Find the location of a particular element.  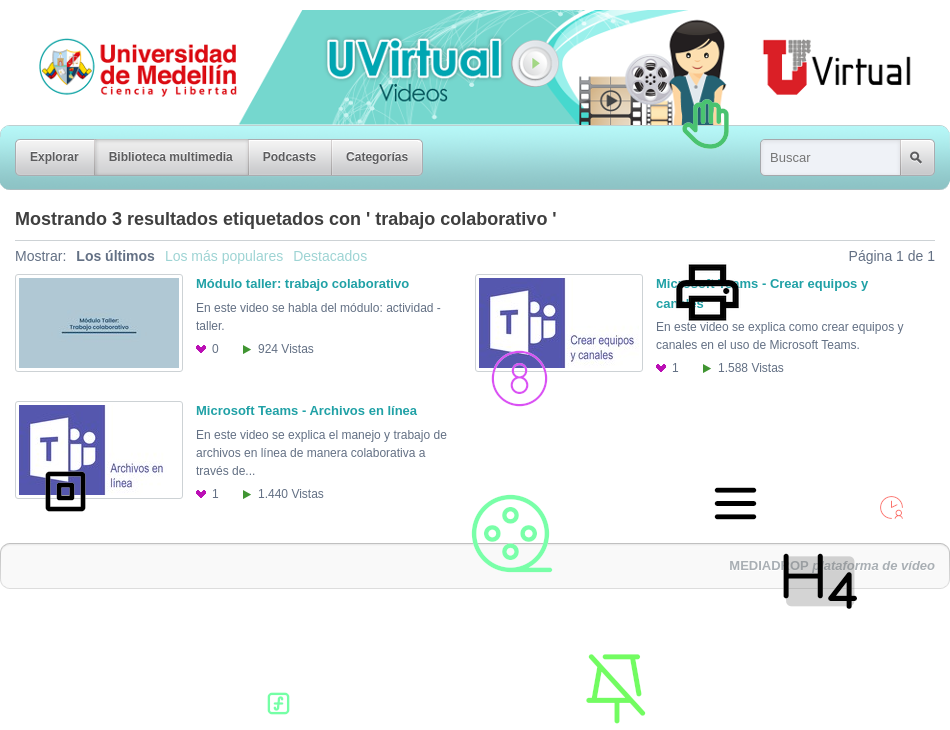

stop or pause current action is located at coordinates (707, 124).